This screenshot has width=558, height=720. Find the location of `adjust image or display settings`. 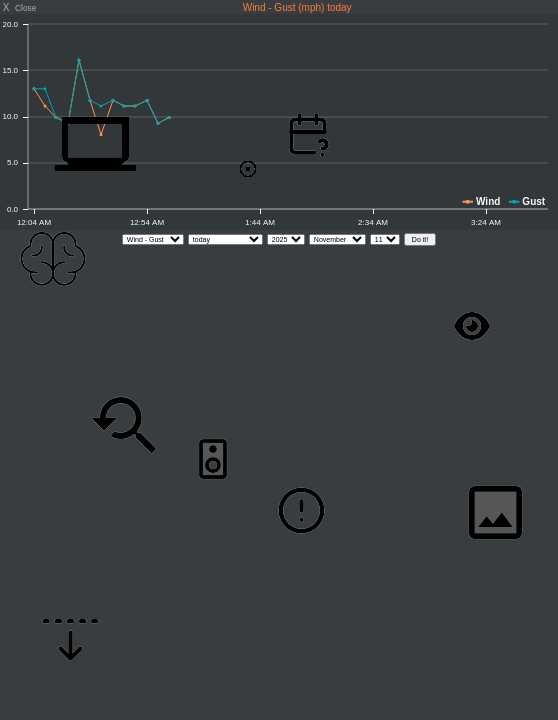

adjust image or display settings is located at coordinates (248, 169).